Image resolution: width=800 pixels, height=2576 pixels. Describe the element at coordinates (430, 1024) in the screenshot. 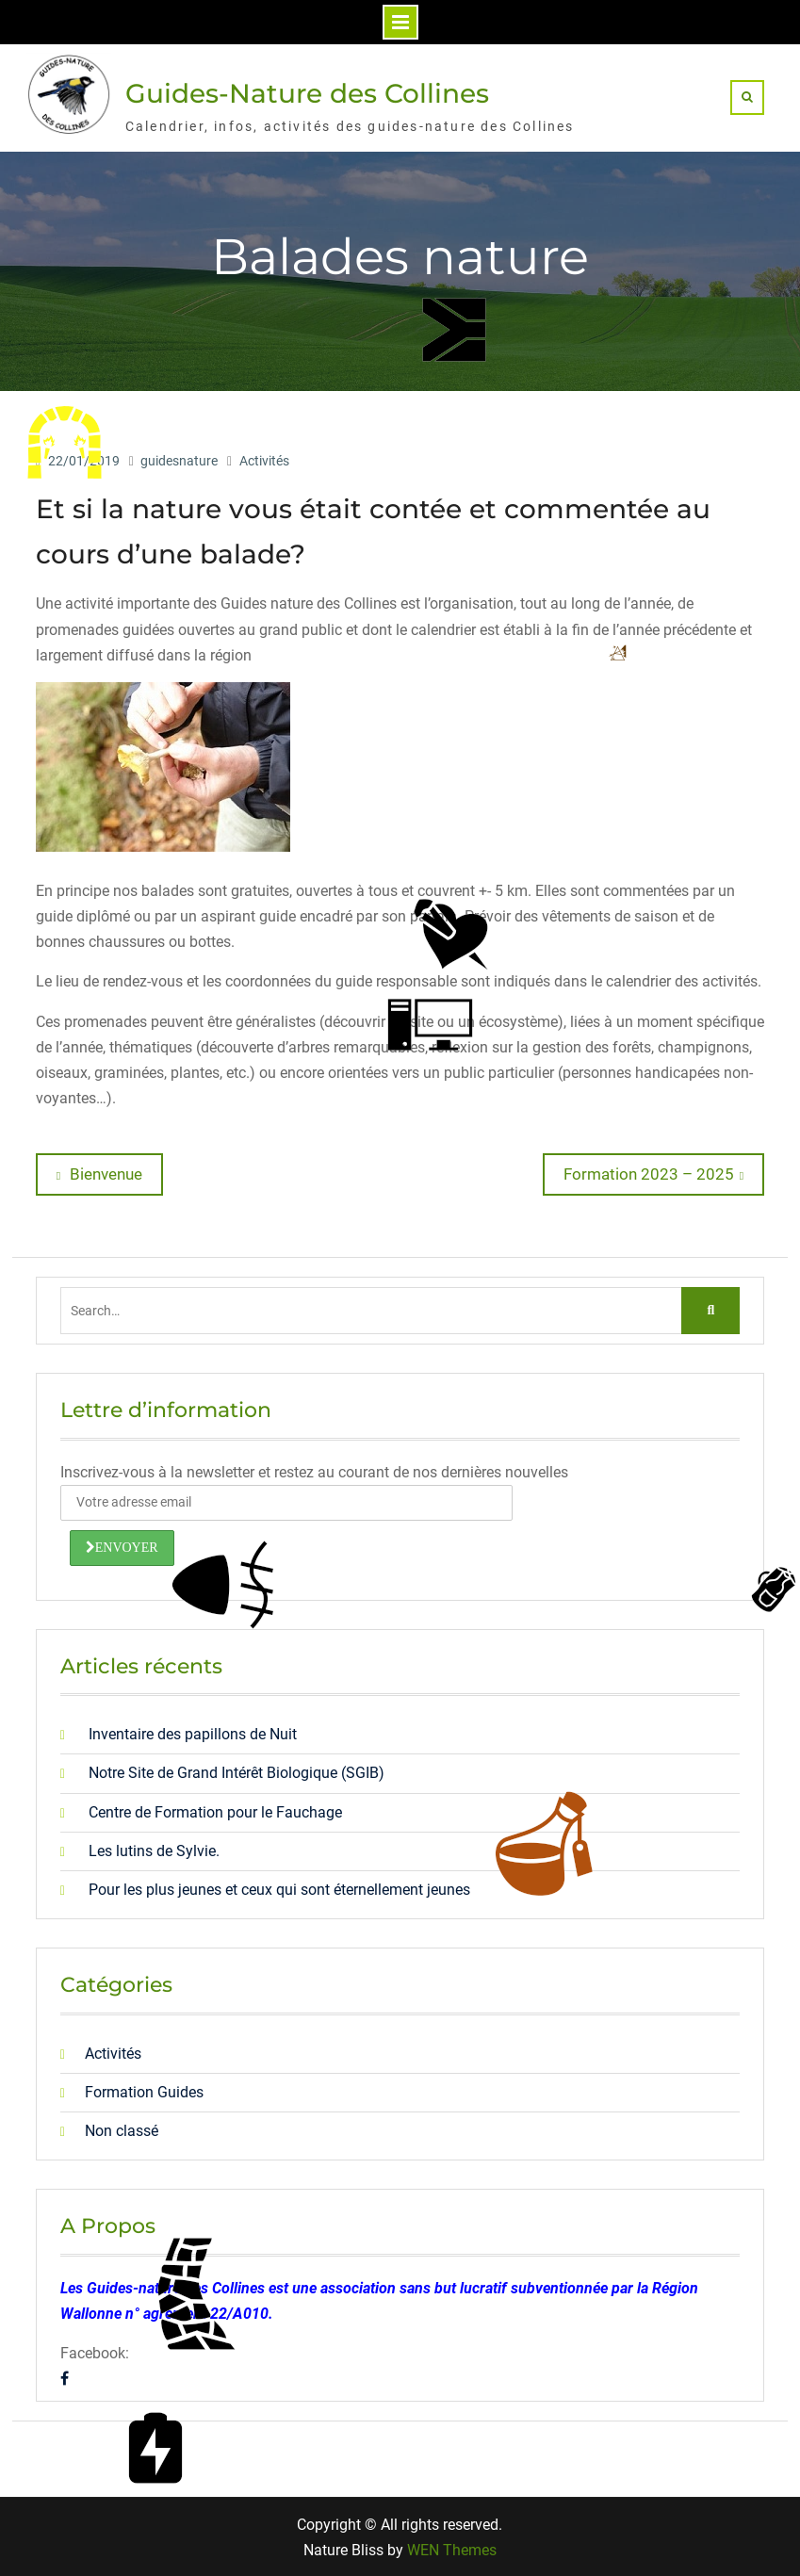

I see `access desktop or PC gaming mode` at that location.